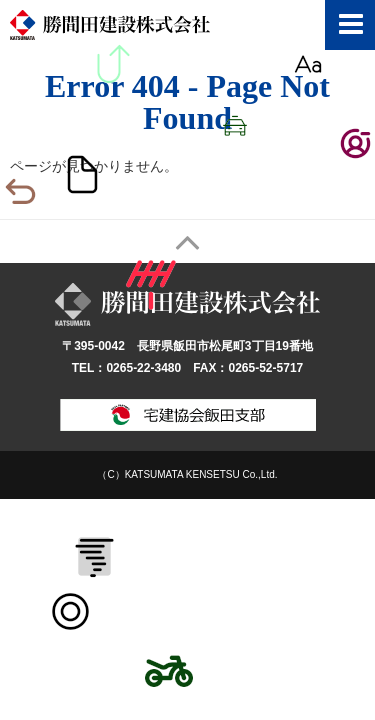 This screenshot has width=375, height=720. Describe the element at coordinates (308, 64) in the screenshot. I see `adjust font or text size settings` at that location.